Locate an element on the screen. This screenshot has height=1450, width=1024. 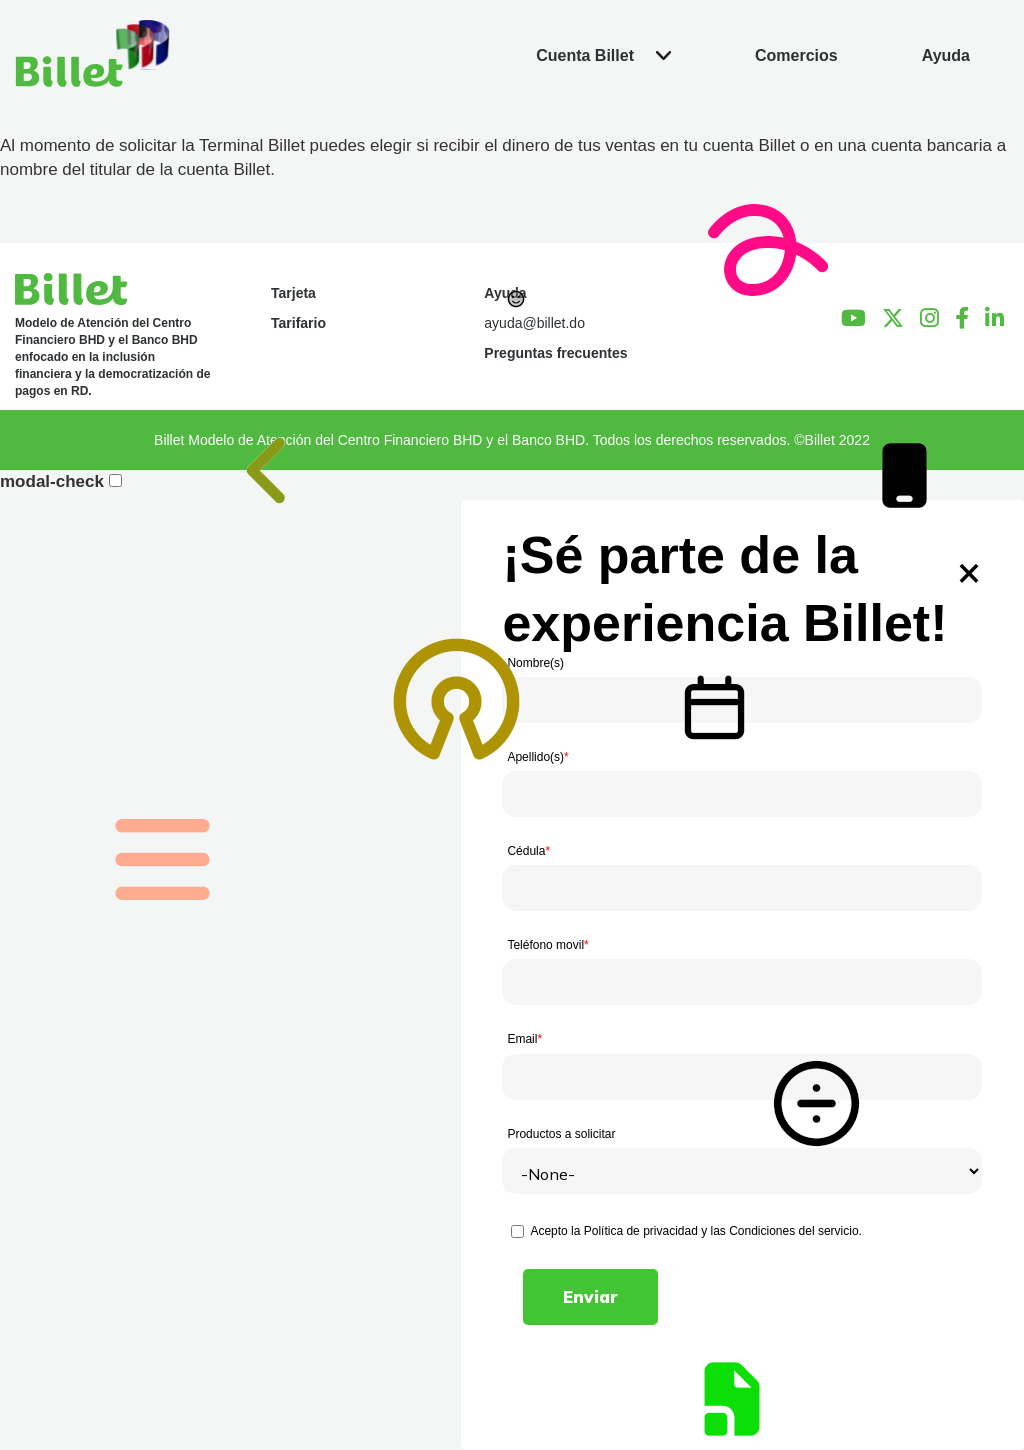
indicates a partial or incomplete file is located at coordinates (732, 1399).